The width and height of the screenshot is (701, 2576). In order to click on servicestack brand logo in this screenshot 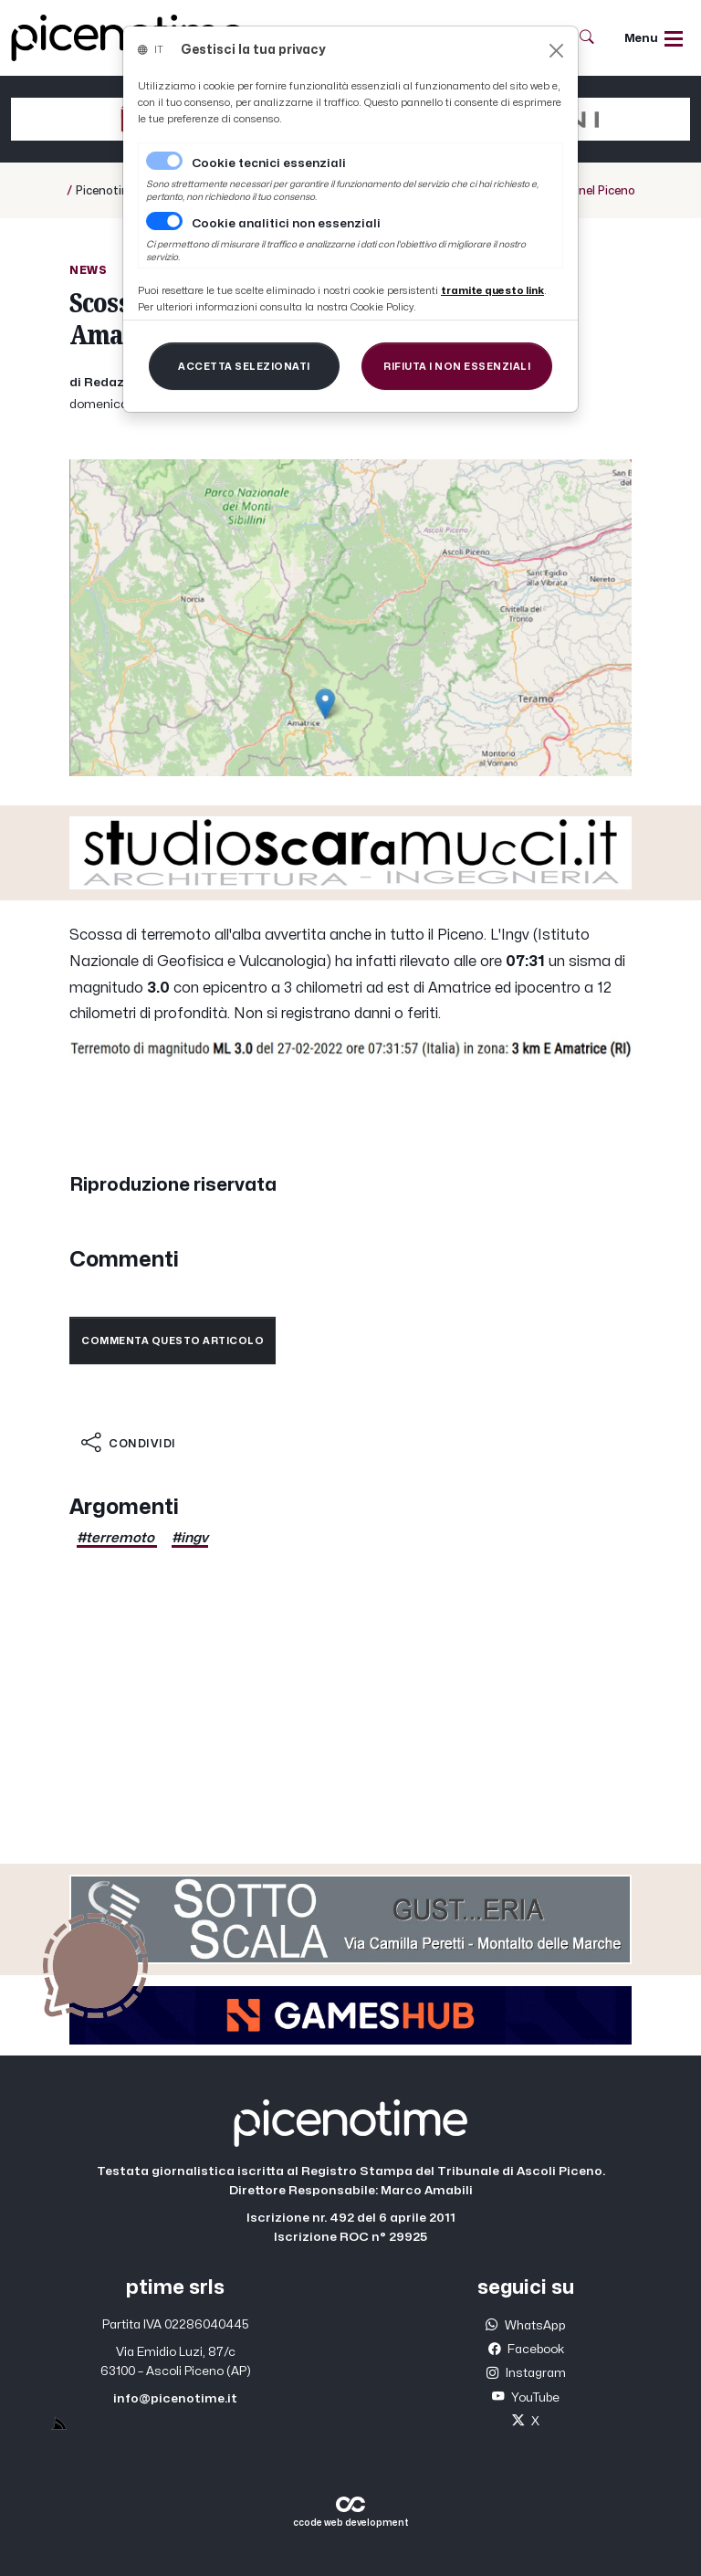, I will do `click(58, 2424)`.